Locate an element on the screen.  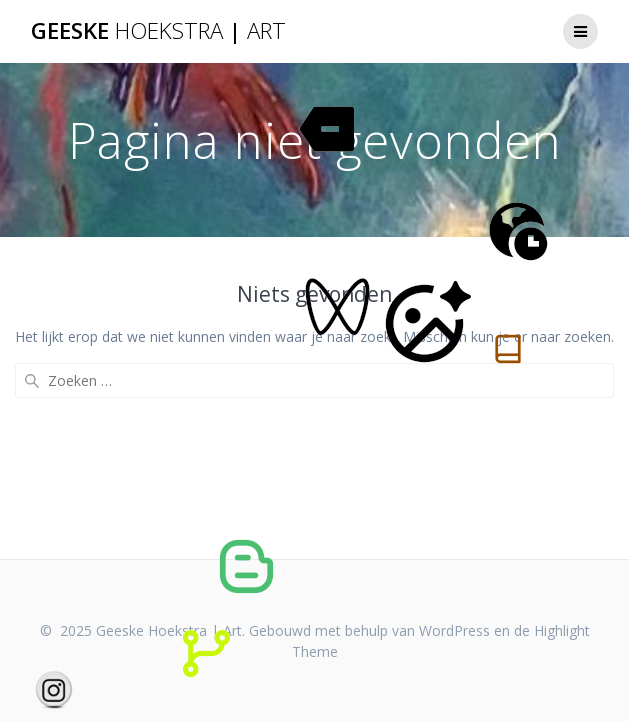
open Blogger app is located at coordinates (246, 566).